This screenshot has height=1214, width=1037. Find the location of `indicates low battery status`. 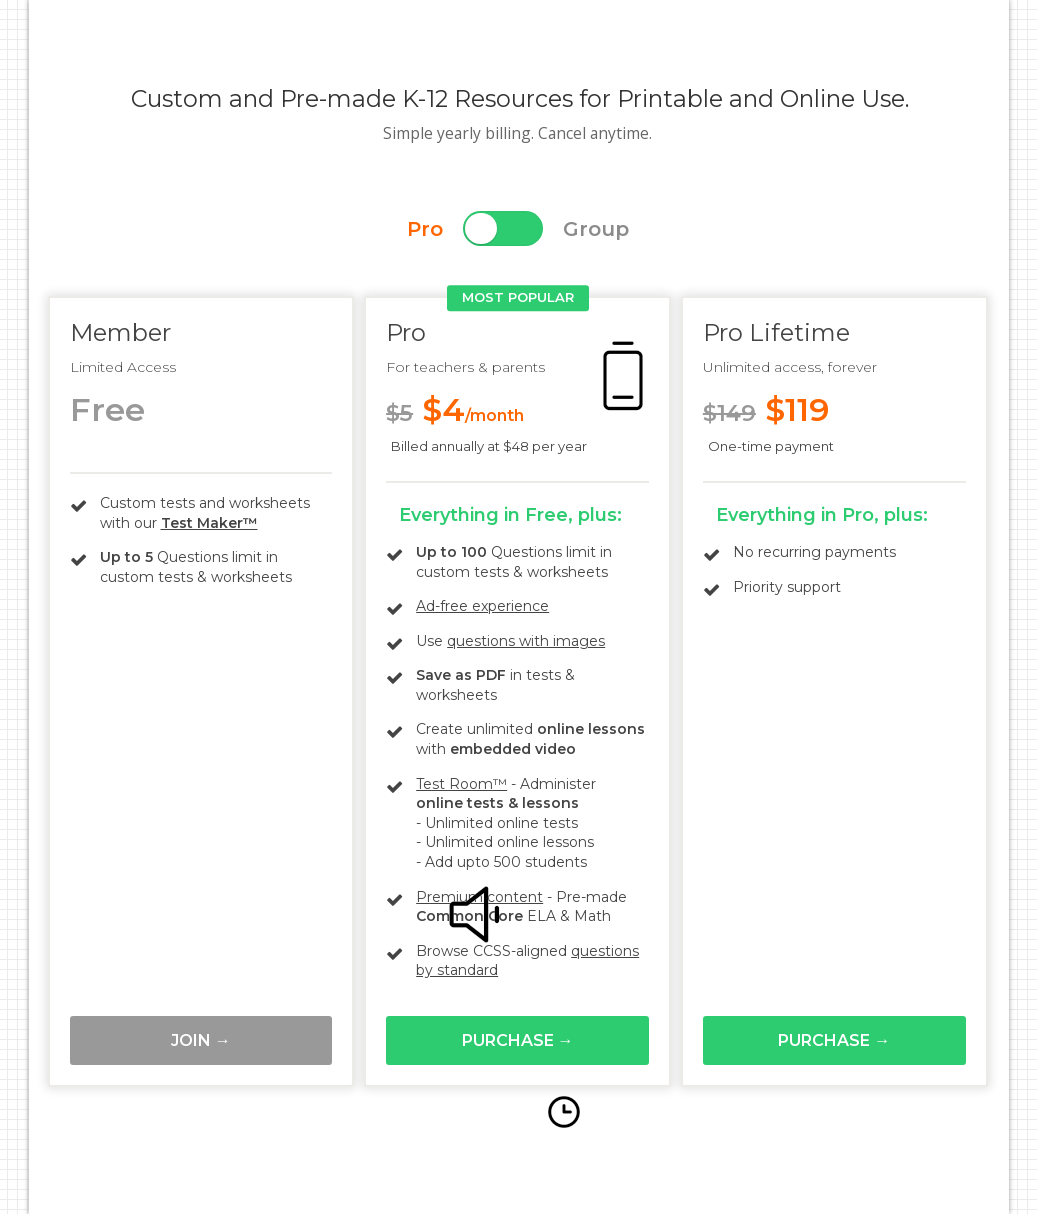

indicates low battery status is located at coordinates (623, 377).